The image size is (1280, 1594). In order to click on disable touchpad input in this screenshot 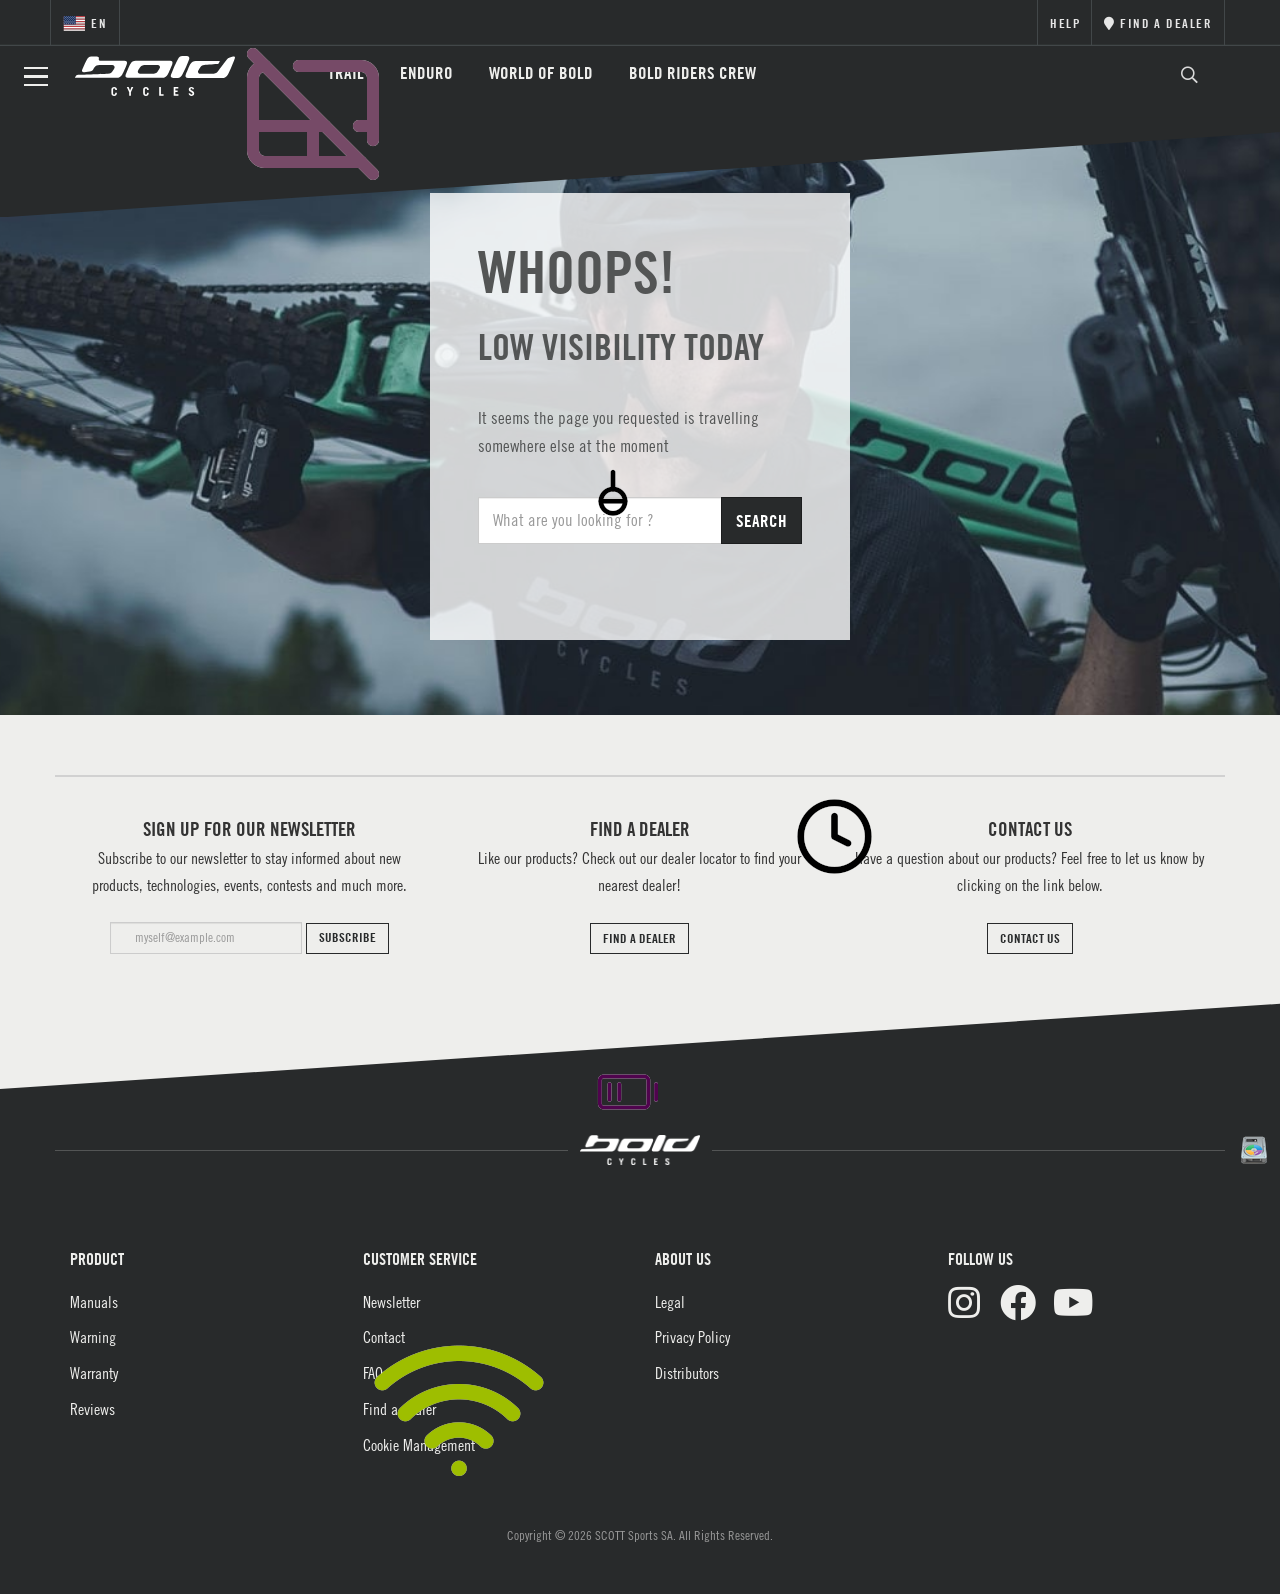, I will do `click(313, 114)`.